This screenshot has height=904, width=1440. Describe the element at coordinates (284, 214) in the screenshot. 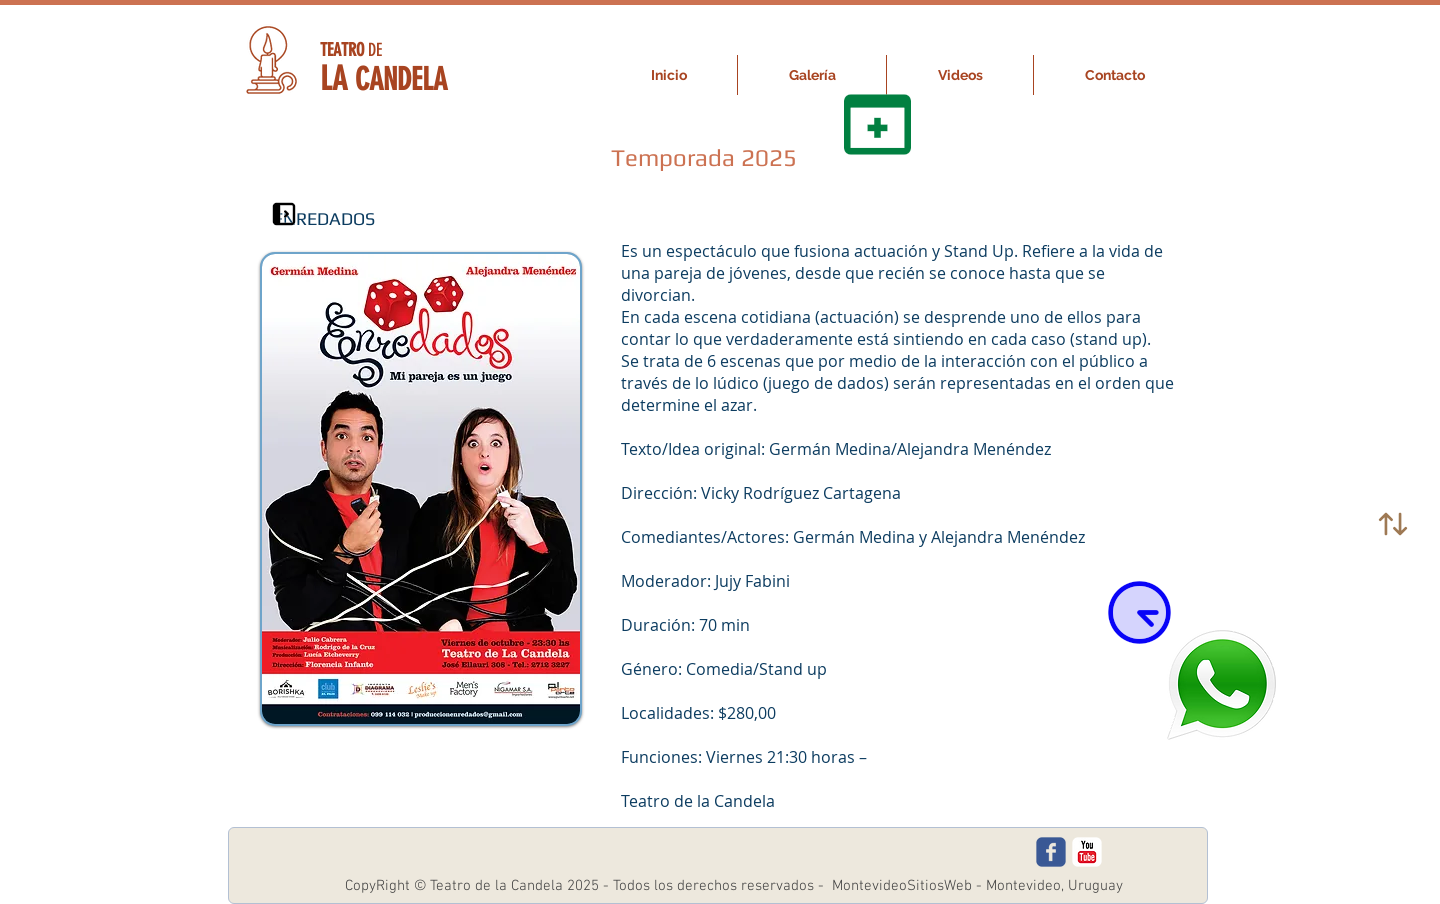

I see `expand the left sidebar` at that location.